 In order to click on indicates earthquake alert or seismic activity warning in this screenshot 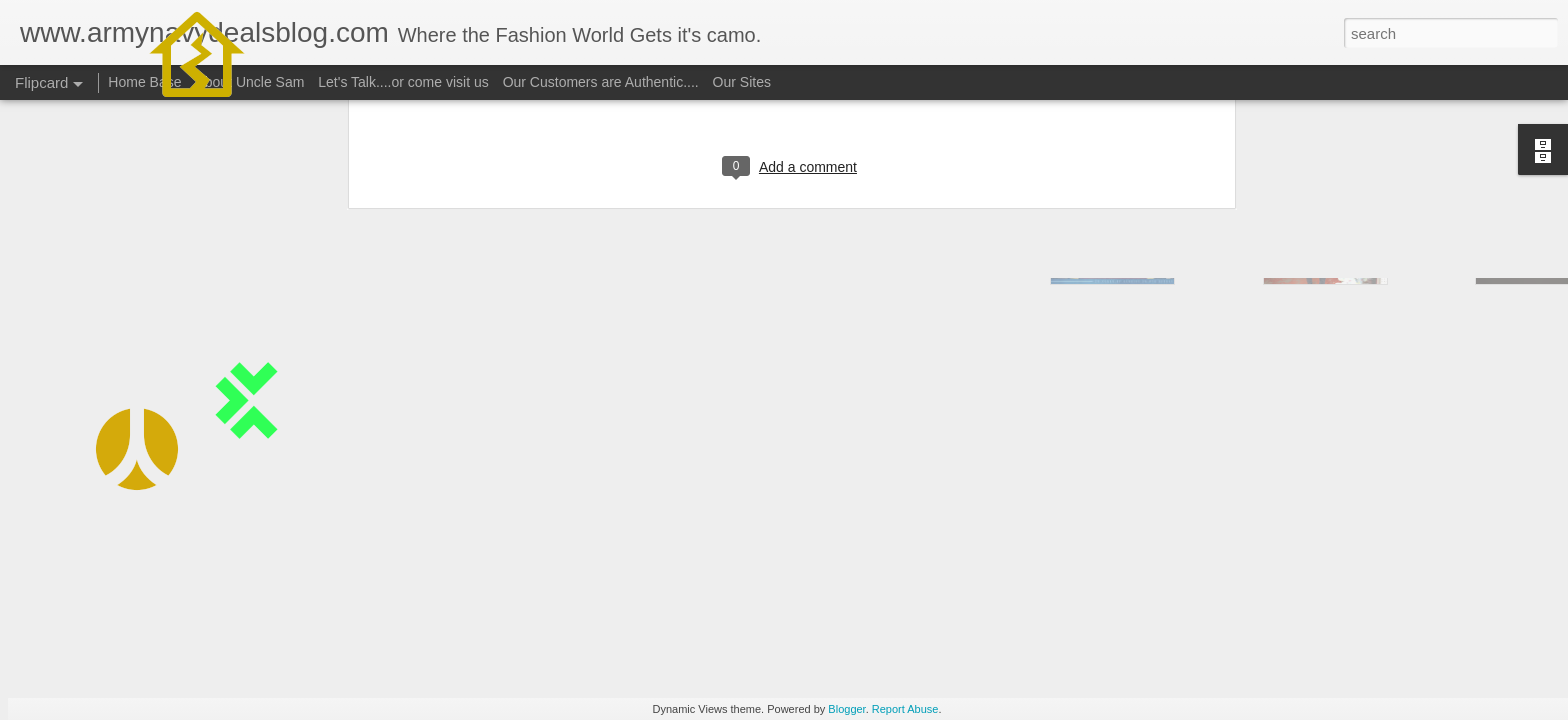, I will do `click(197, 58)`.